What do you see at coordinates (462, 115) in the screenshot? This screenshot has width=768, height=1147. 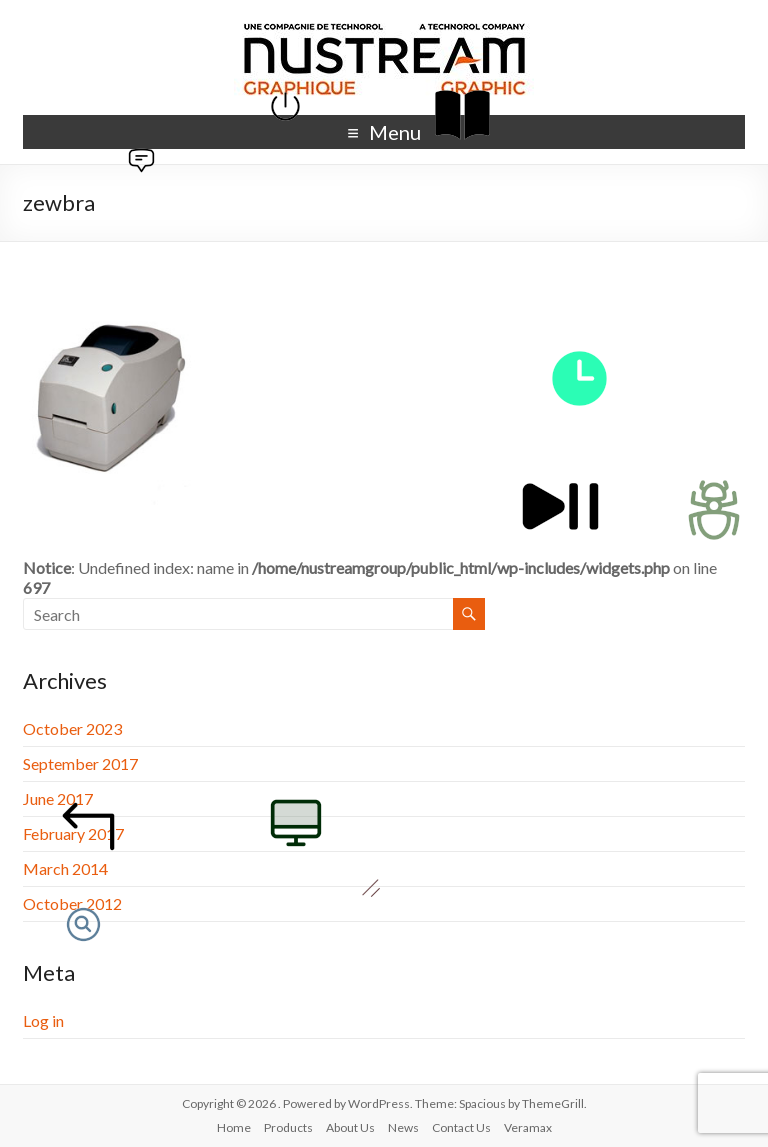 I see `open reading mode or e-reader` at bounding box center [462, 115].